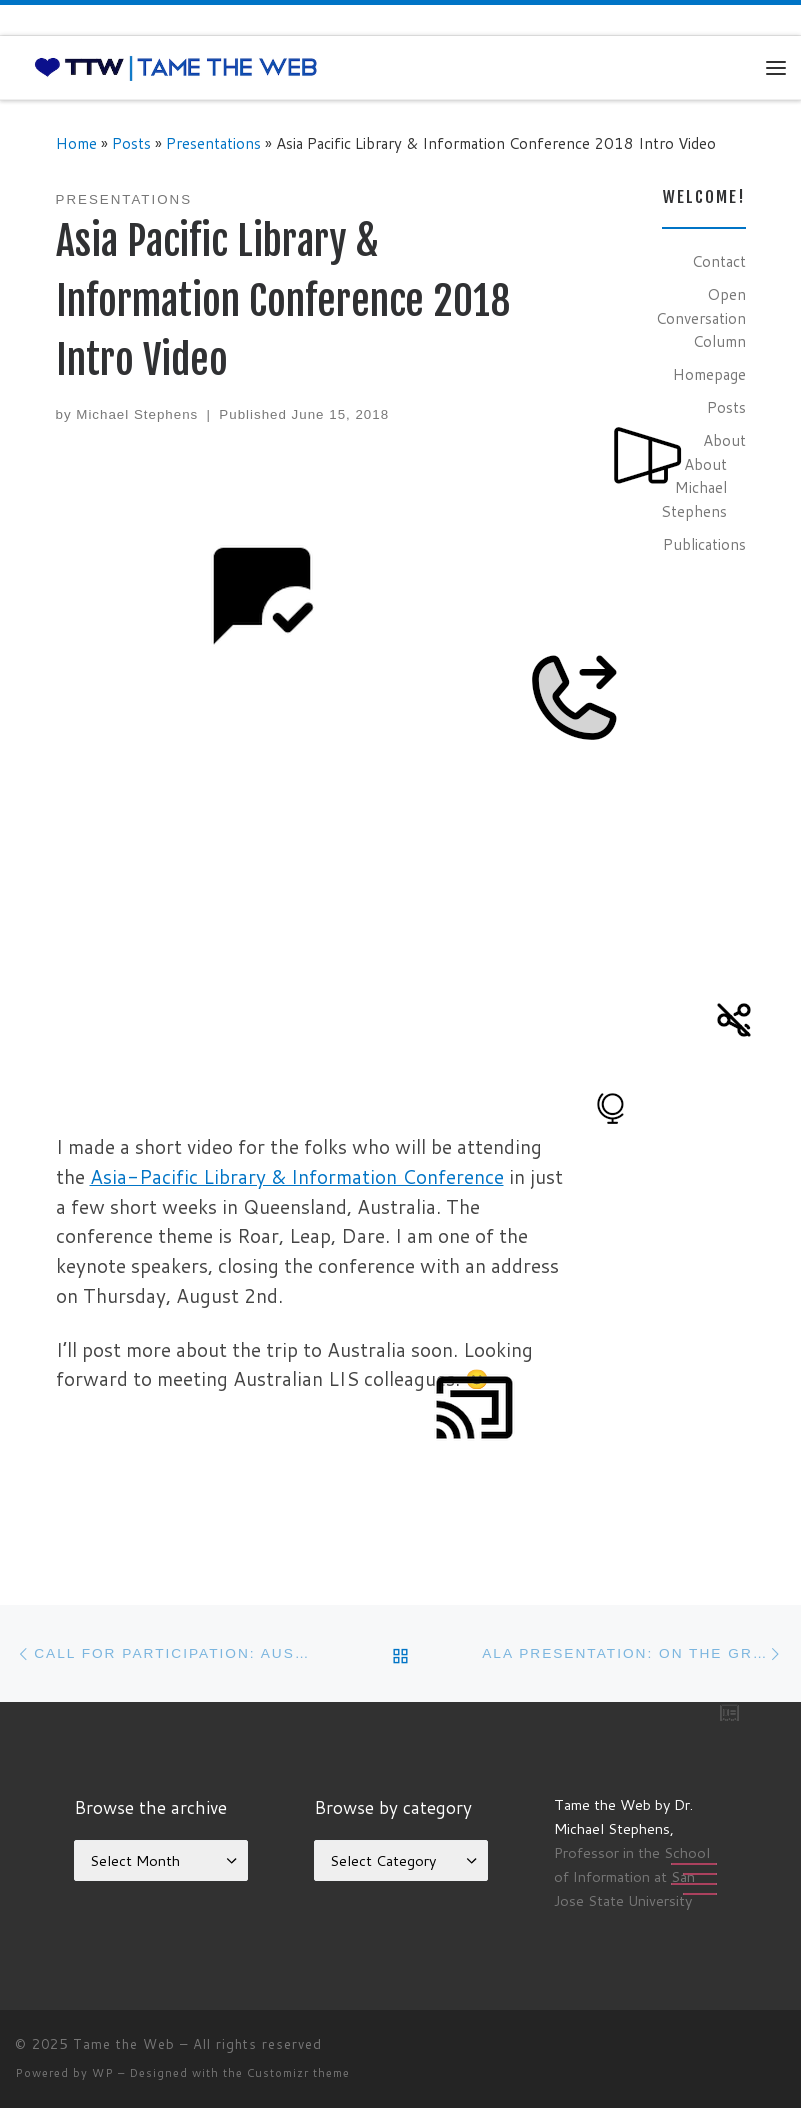 The image size is (801, 2108). Describe the element at coordinates (576, 696) in the screenshot. I see `transfer an active call` at that location.